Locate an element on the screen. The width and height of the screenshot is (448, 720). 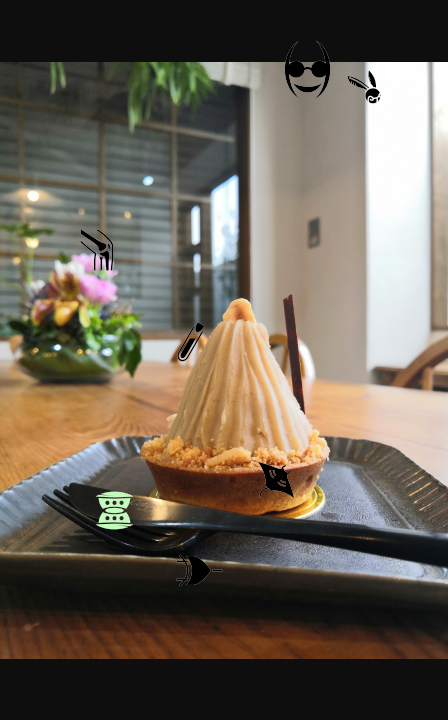
collect or store a potion item is located at coordinates (190, 342).